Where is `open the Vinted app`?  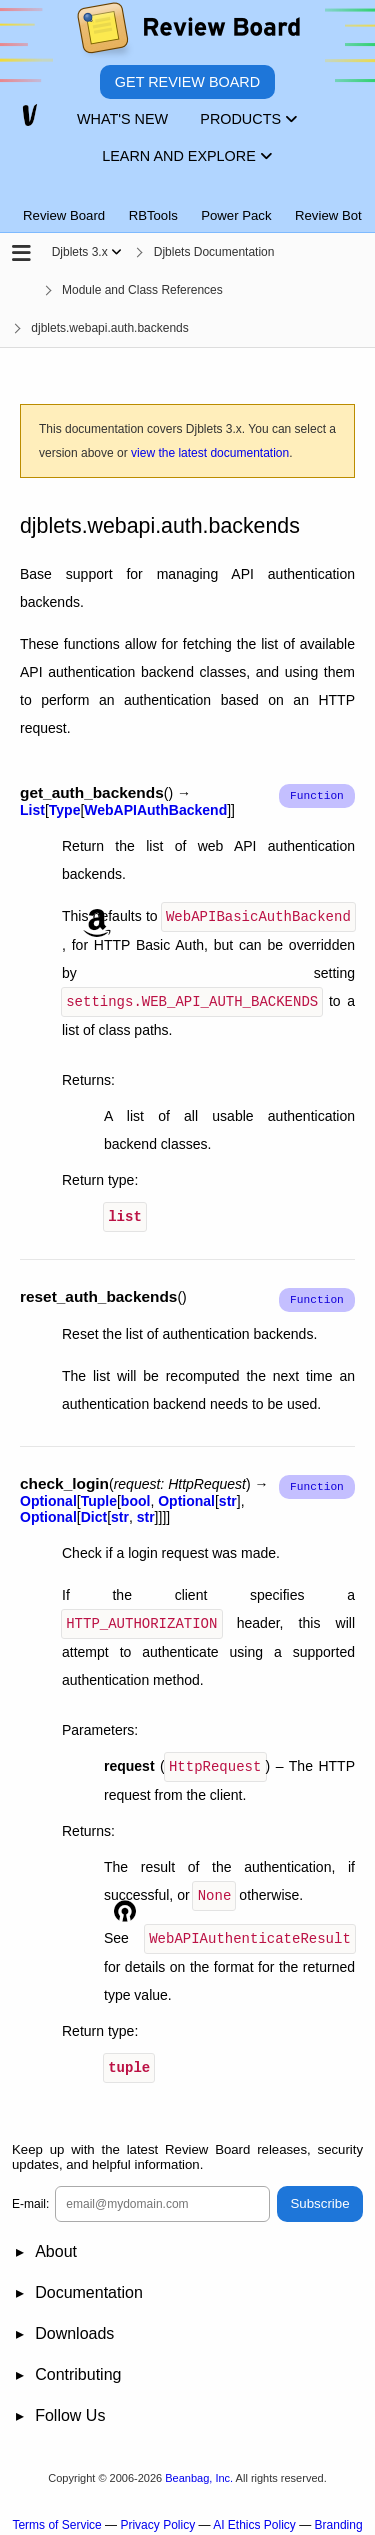
open the Vinted app is located at coordinates (30, 115).